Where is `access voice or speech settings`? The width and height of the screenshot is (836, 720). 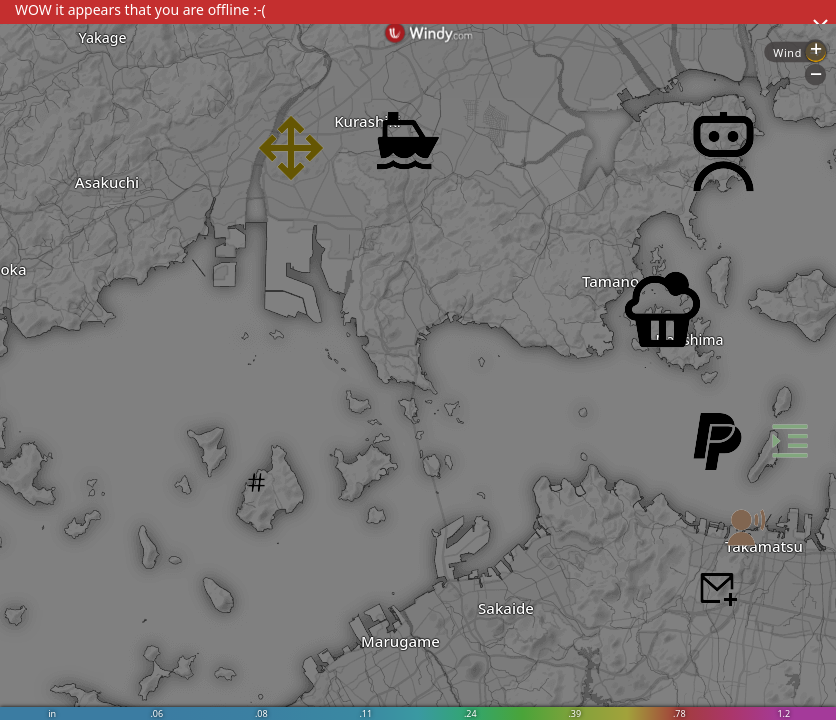 access voice or speech settings is located at coordinates (746, 528).